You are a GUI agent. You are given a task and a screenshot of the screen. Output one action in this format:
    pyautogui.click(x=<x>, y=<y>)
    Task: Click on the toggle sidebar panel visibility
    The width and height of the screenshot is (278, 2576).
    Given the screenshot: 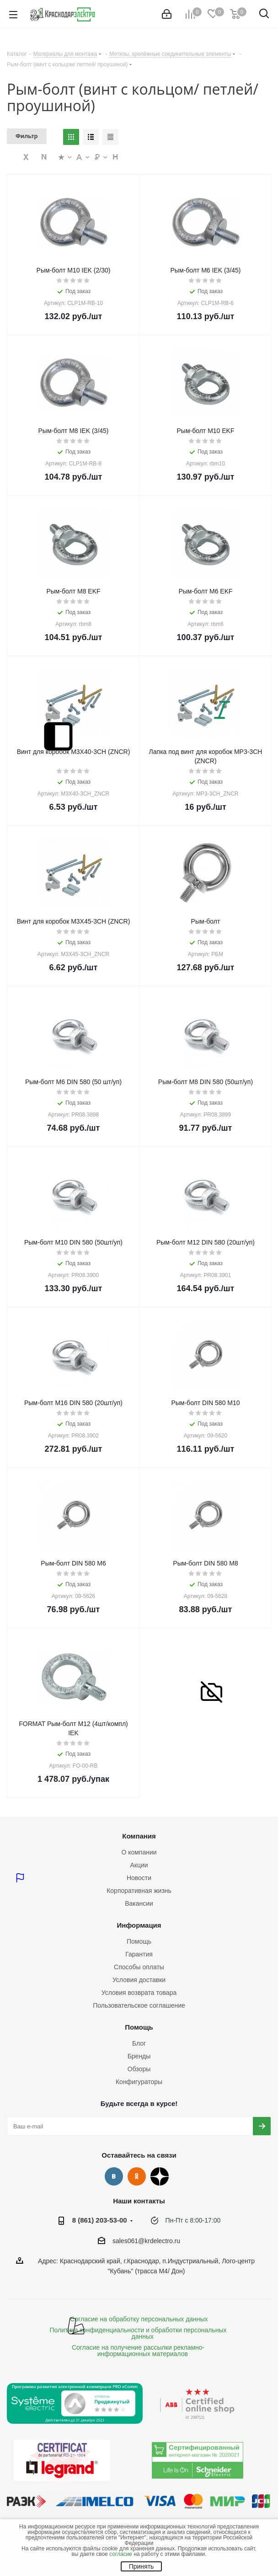 What is the action you would take?
    pyautogui.click(x=58, y=736)
    